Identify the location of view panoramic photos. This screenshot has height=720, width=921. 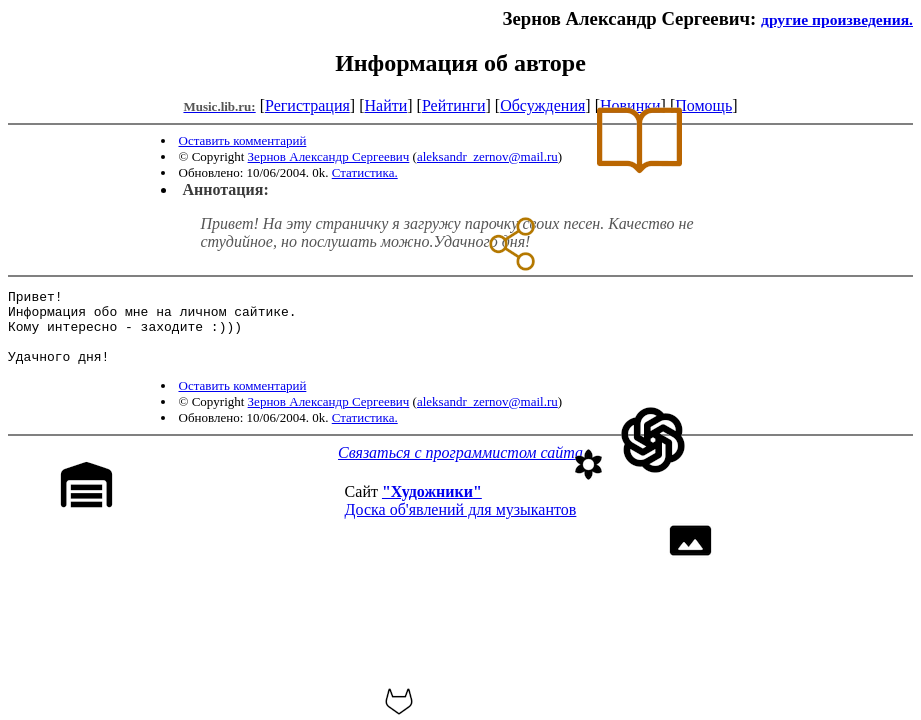
(690, 540).